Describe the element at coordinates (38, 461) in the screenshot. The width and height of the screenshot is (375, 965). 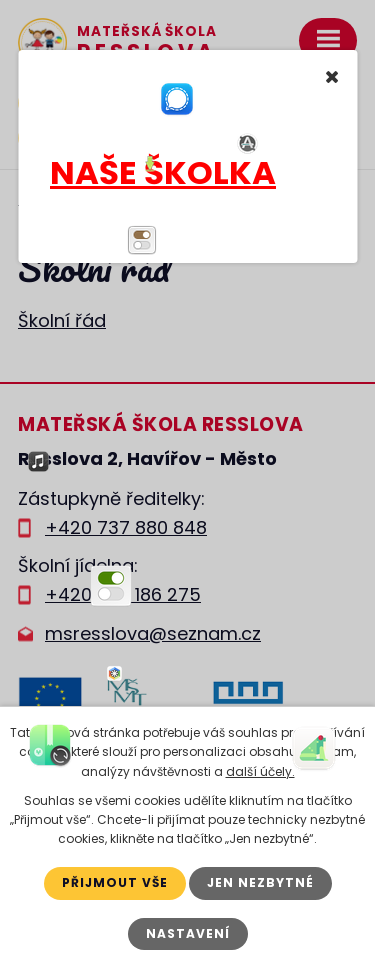
I see `open audacious music player` at that location.